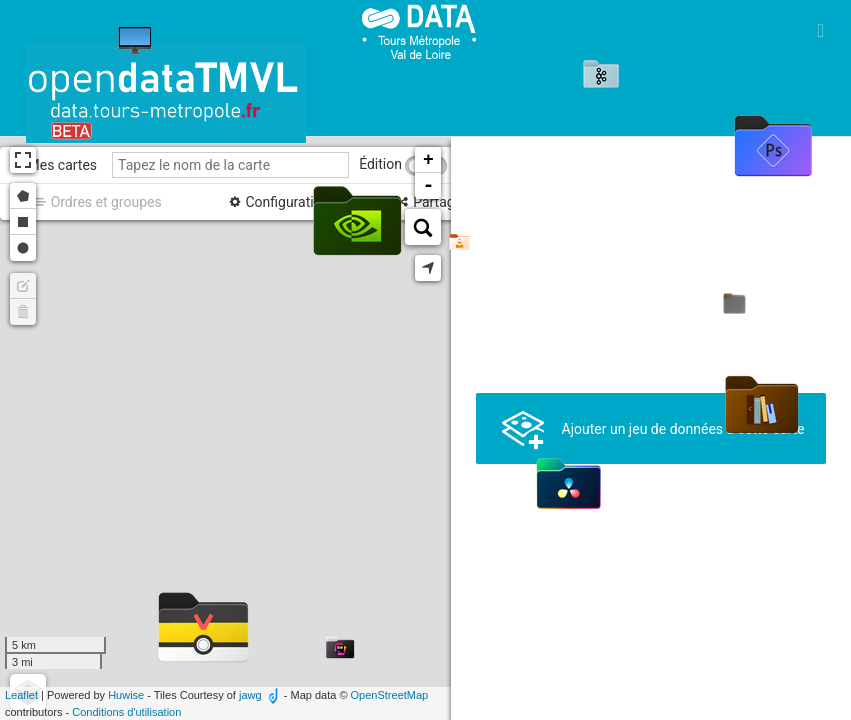 Image resolution: width=851 pixels, height=720 pixels. Describe the element at coordinates (601, 75) in the screenshot. I see `folder containing apache kafka configuration files` at that location.